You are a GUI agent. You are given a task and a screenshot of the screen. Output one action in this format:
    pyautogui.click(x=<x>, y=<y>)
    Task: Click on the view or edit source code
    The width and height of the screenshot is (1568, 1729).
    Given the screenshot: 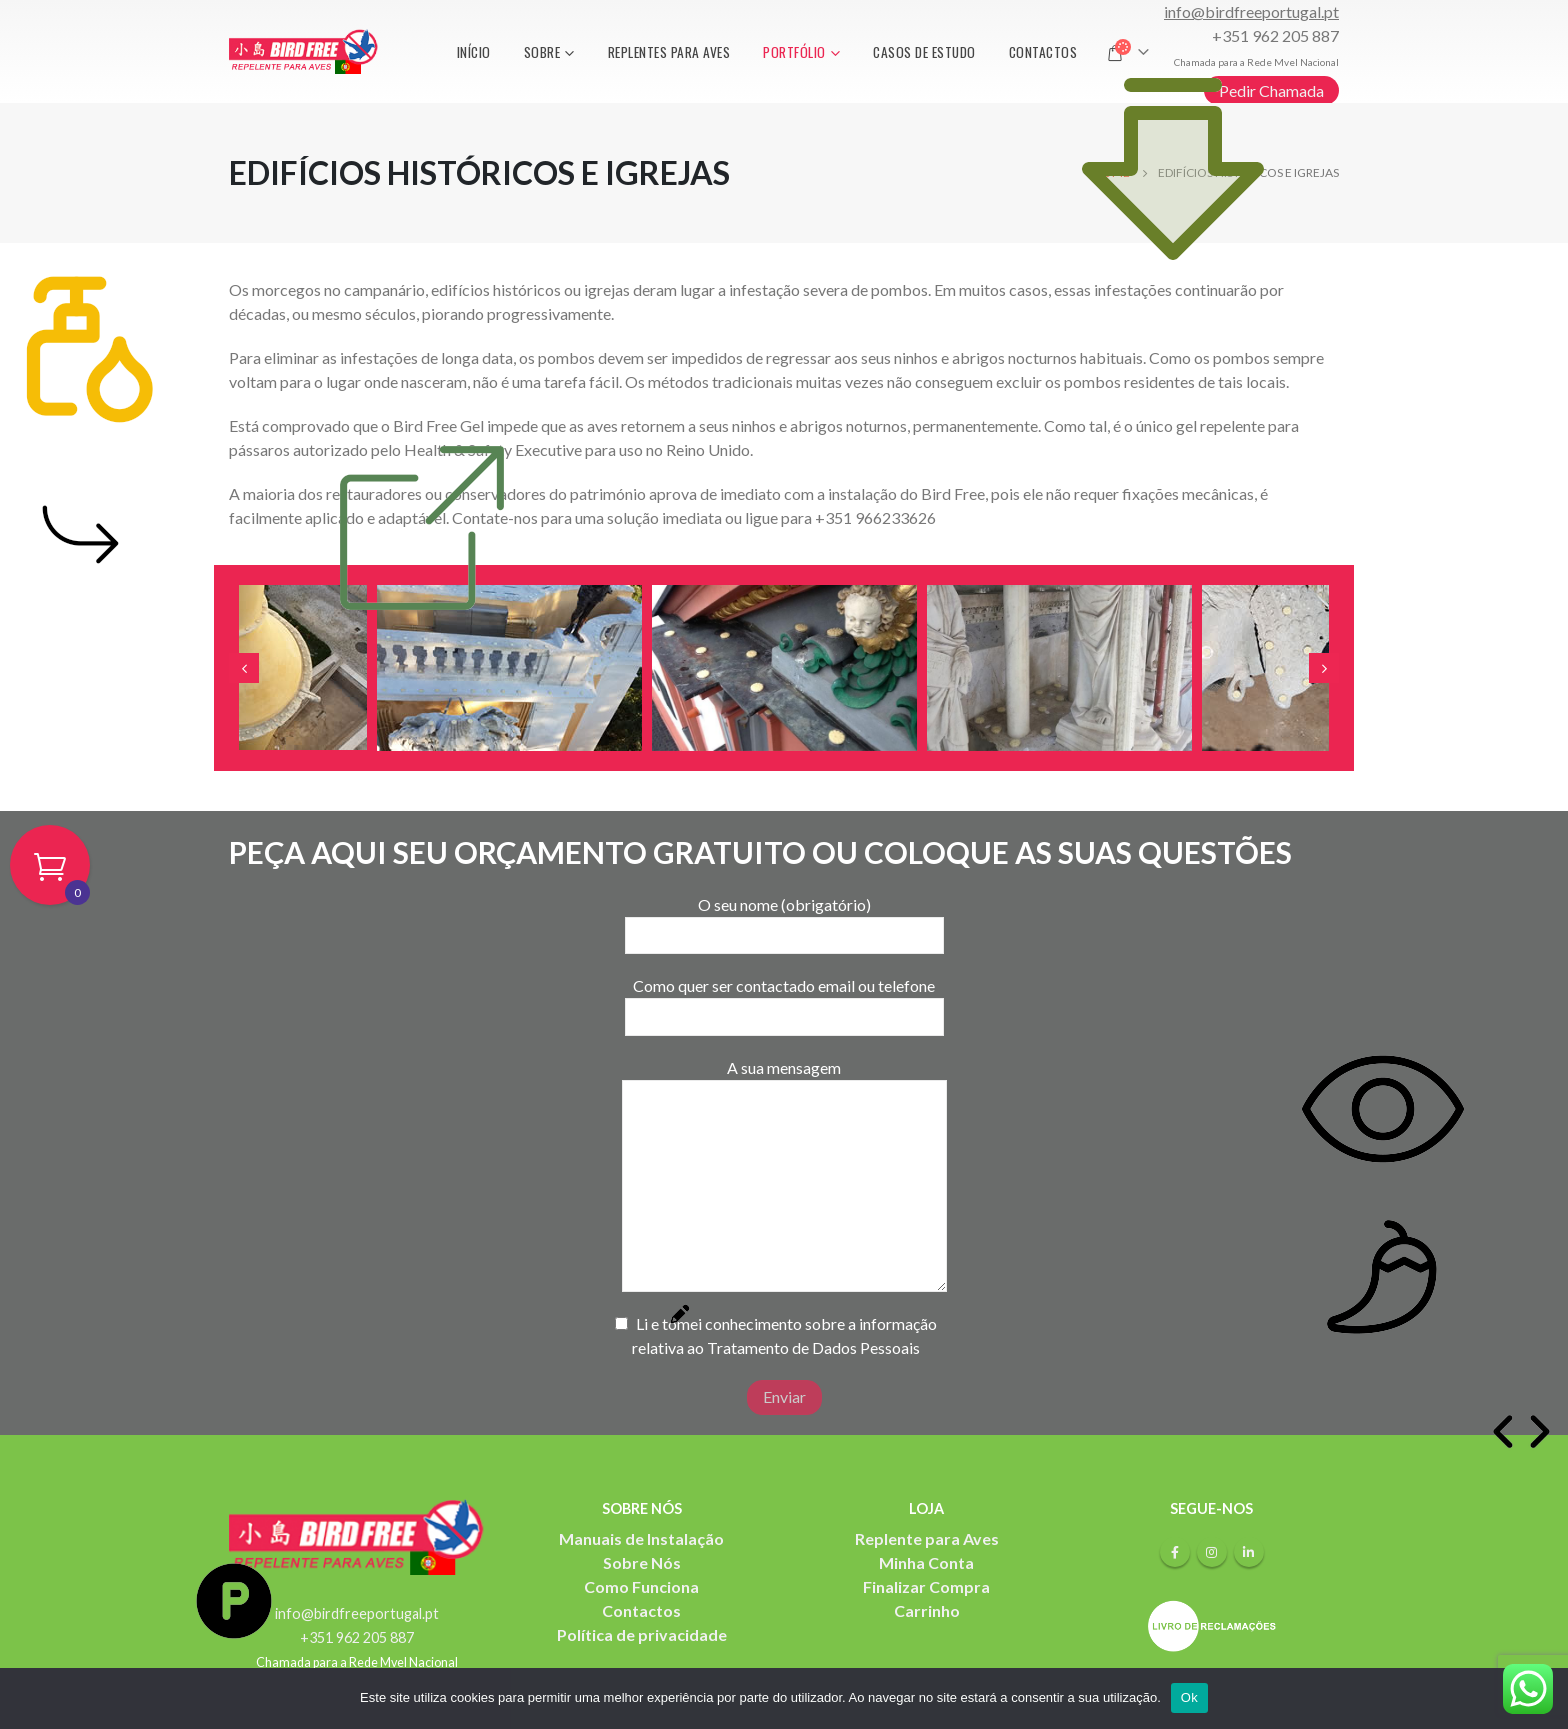 What is the action you would take?
    pyautogui.click(x=1521, y=1431)
    